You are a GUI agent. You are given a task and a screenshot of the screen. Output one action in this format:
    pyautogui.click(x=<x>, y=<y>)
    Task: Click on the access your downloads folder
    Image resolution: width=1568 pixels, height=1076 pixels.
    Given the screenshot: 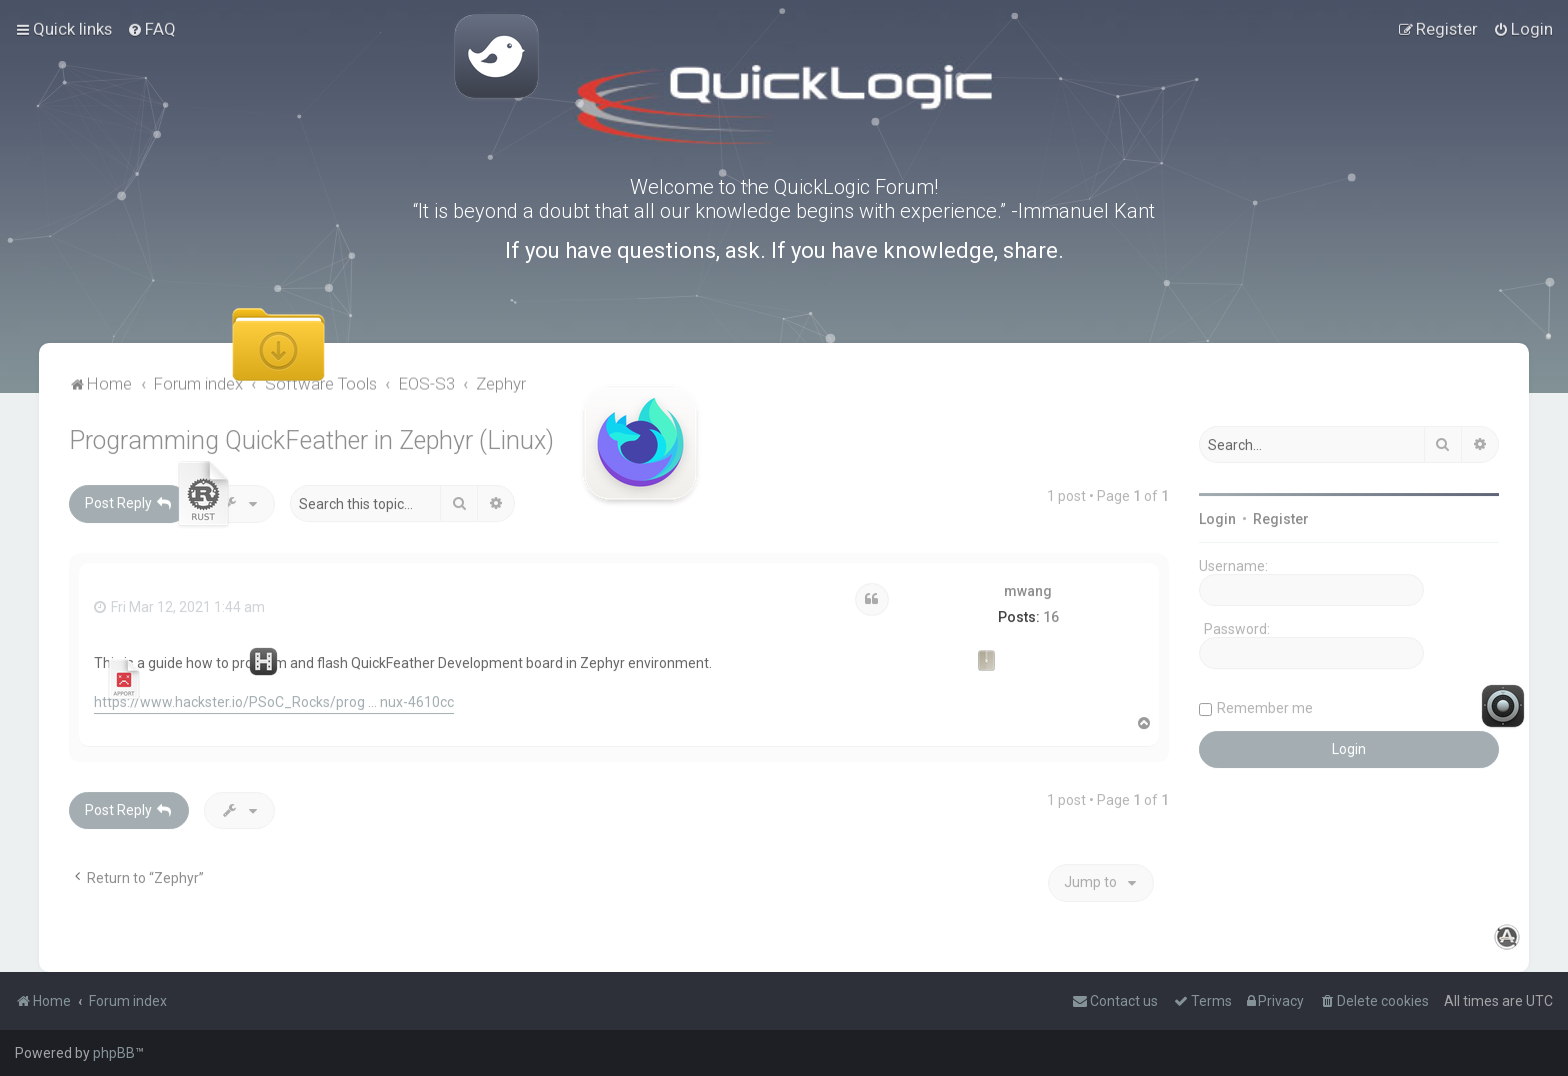 What is the action you would take?
    pyautogui.click(x=278, y=344)
    